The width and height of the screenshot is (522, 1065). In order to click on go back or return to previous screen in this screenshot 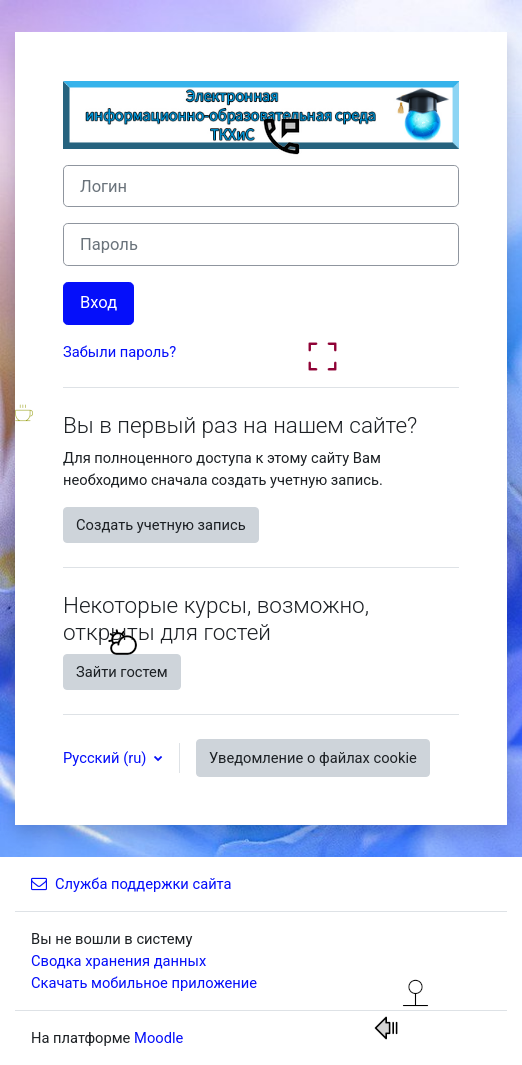, I will do `click(387, 1028)`.